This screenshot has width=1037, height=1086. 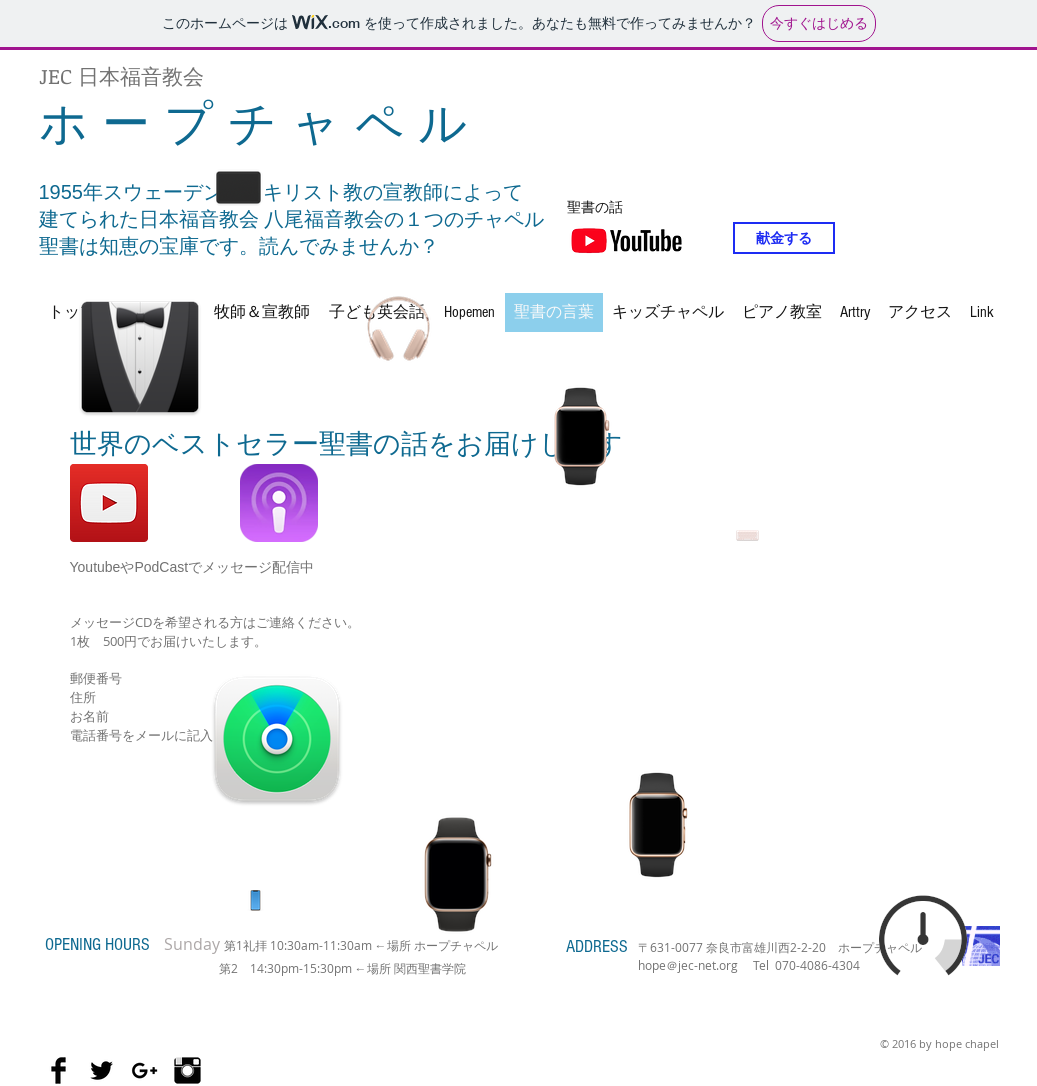 What do you see at coordinates (255, 900) in the screenshot?
I see `indicates a connected iPhone device` at bounding box center [255, 900].